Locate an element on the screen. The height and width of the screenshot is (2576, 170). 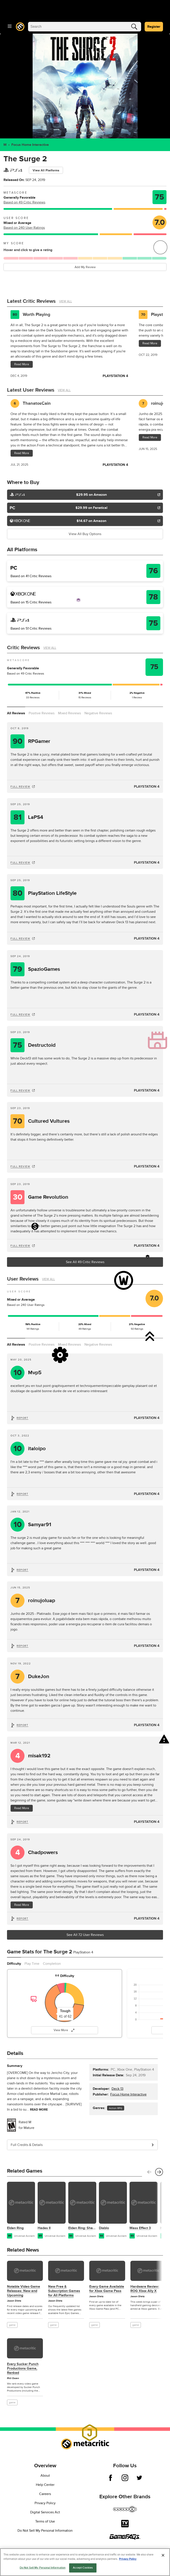
laundry care symbol indicating wash dry setting is located at coordinates (124, 1280).